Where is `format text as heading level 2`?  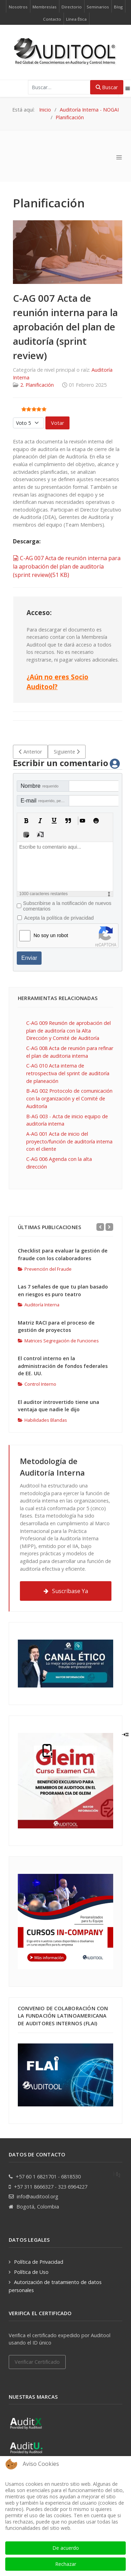 format text as heading level 2 is located at coordinates (116, 2174).